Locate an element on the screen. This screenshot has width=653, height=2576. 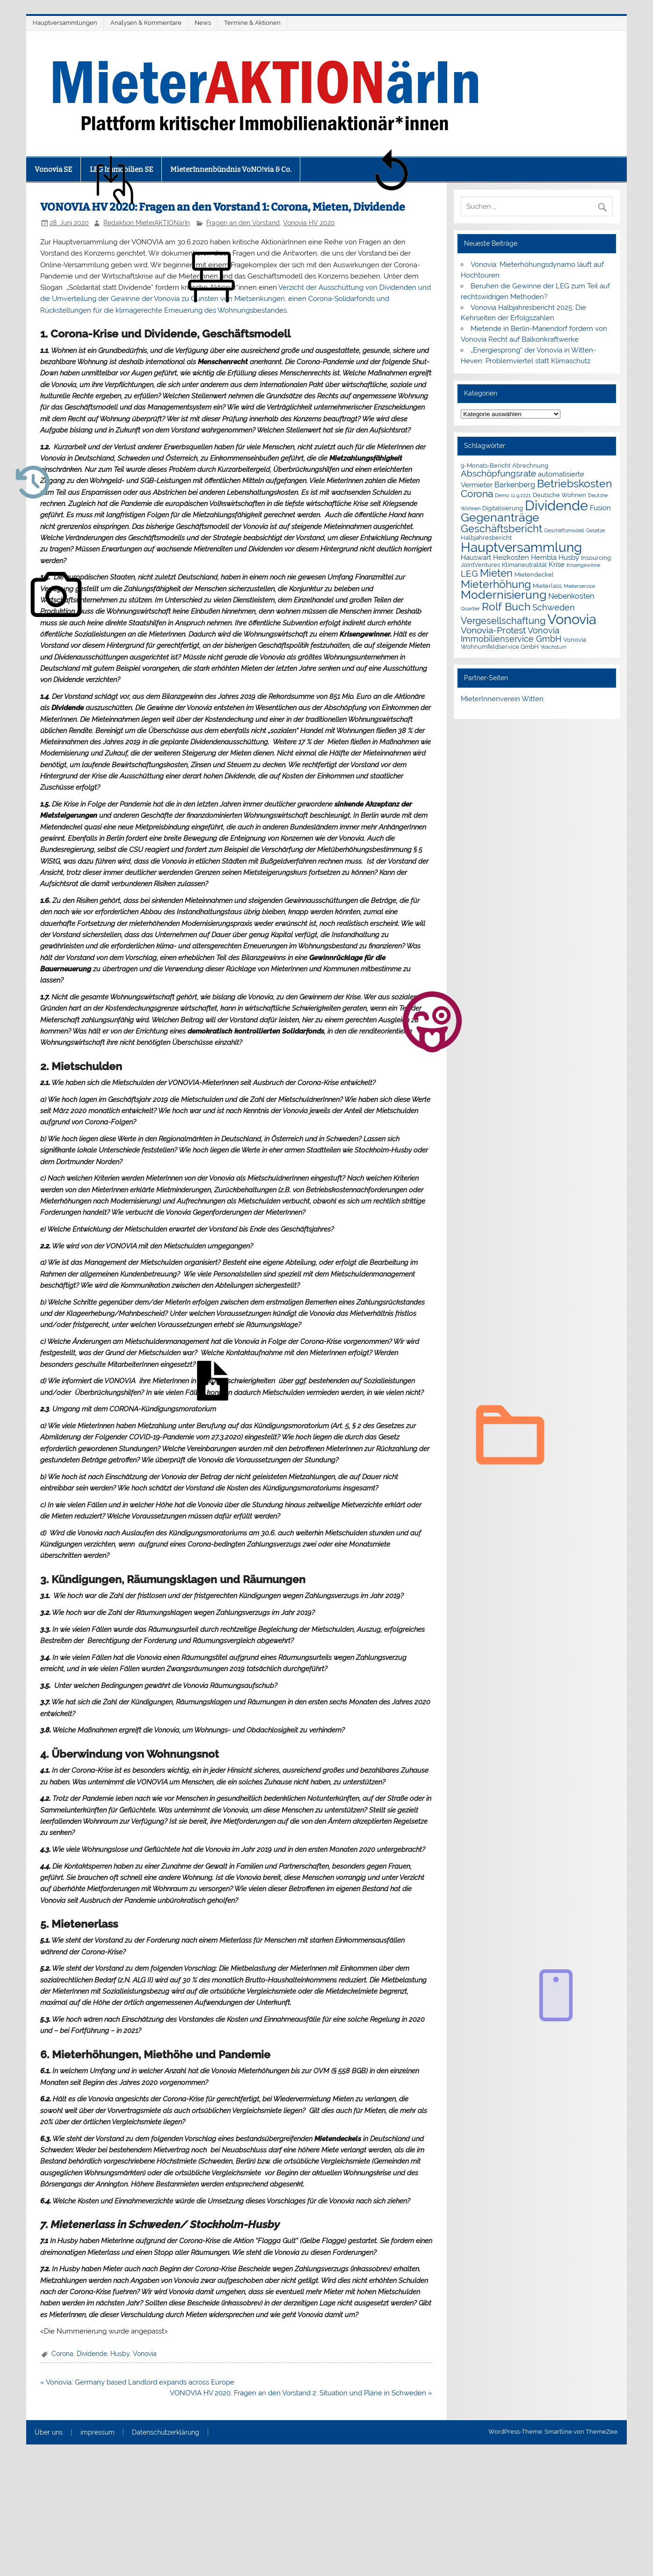
access your files and documents is located at coordinates (510, 1435).